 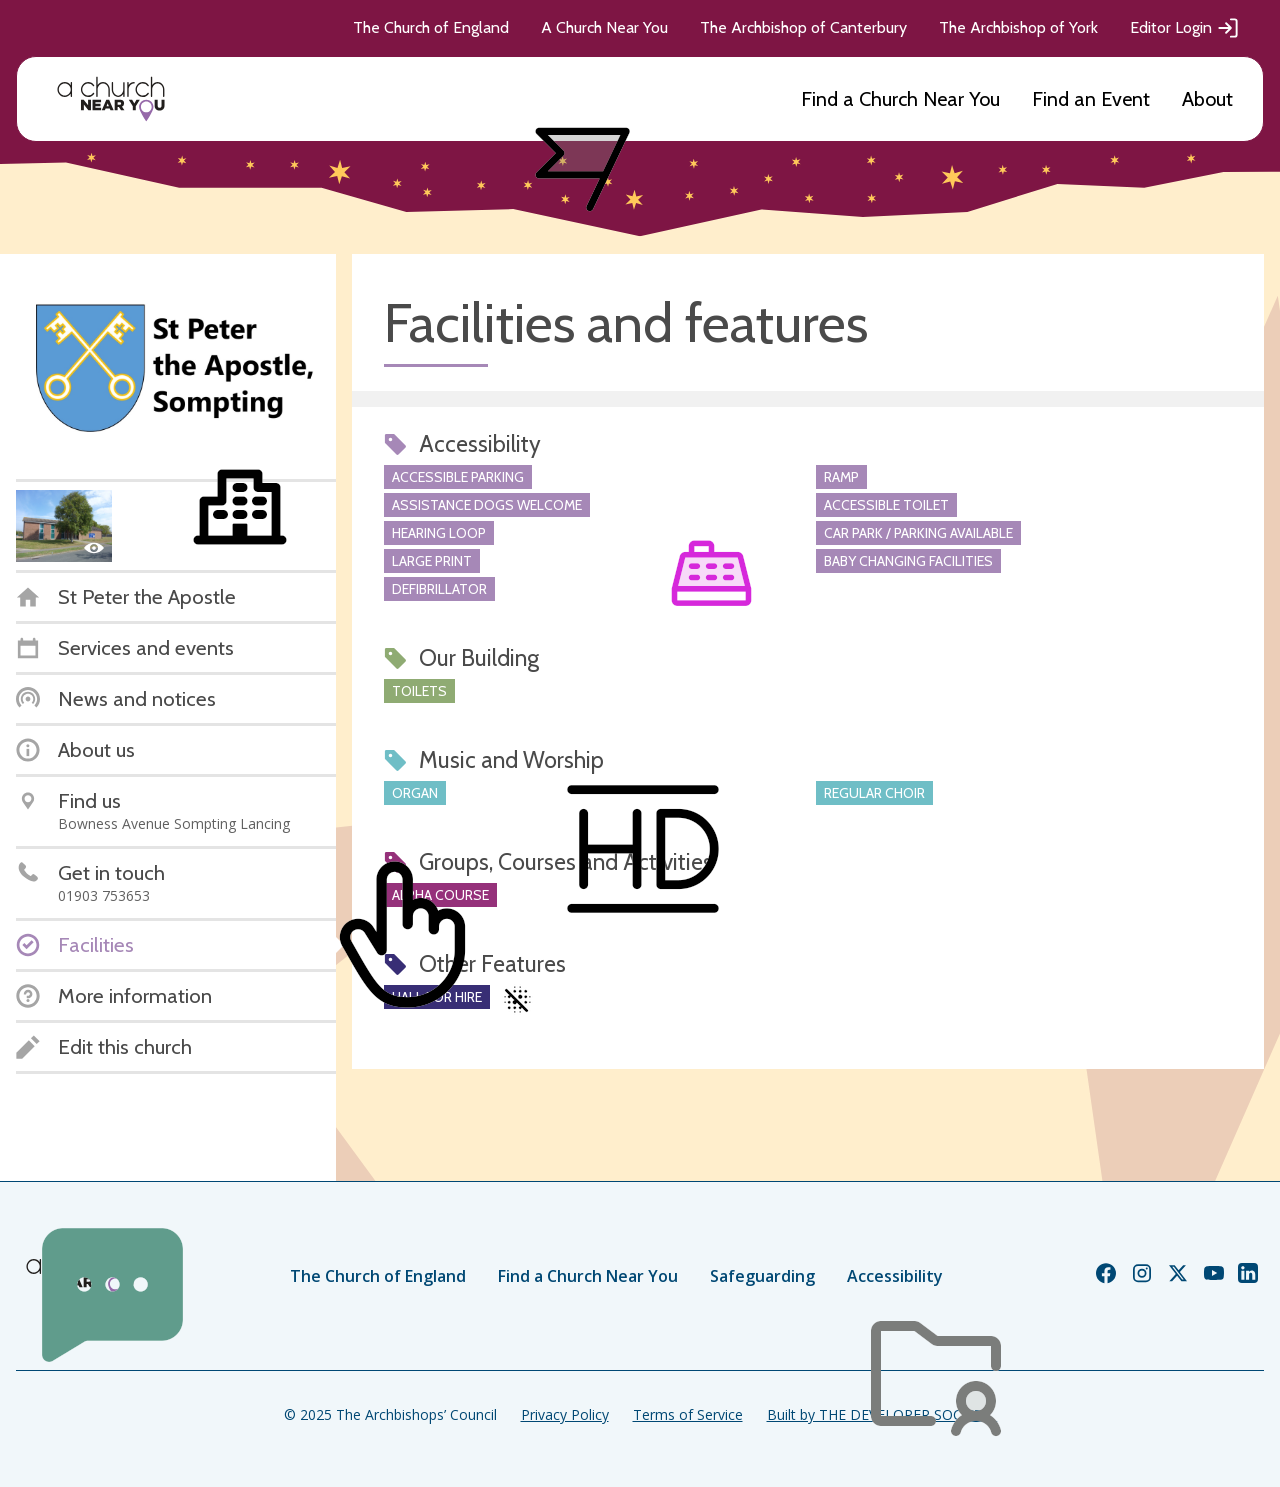 I want to click on indicates high-definition video quality, so click(x=643, y=849).